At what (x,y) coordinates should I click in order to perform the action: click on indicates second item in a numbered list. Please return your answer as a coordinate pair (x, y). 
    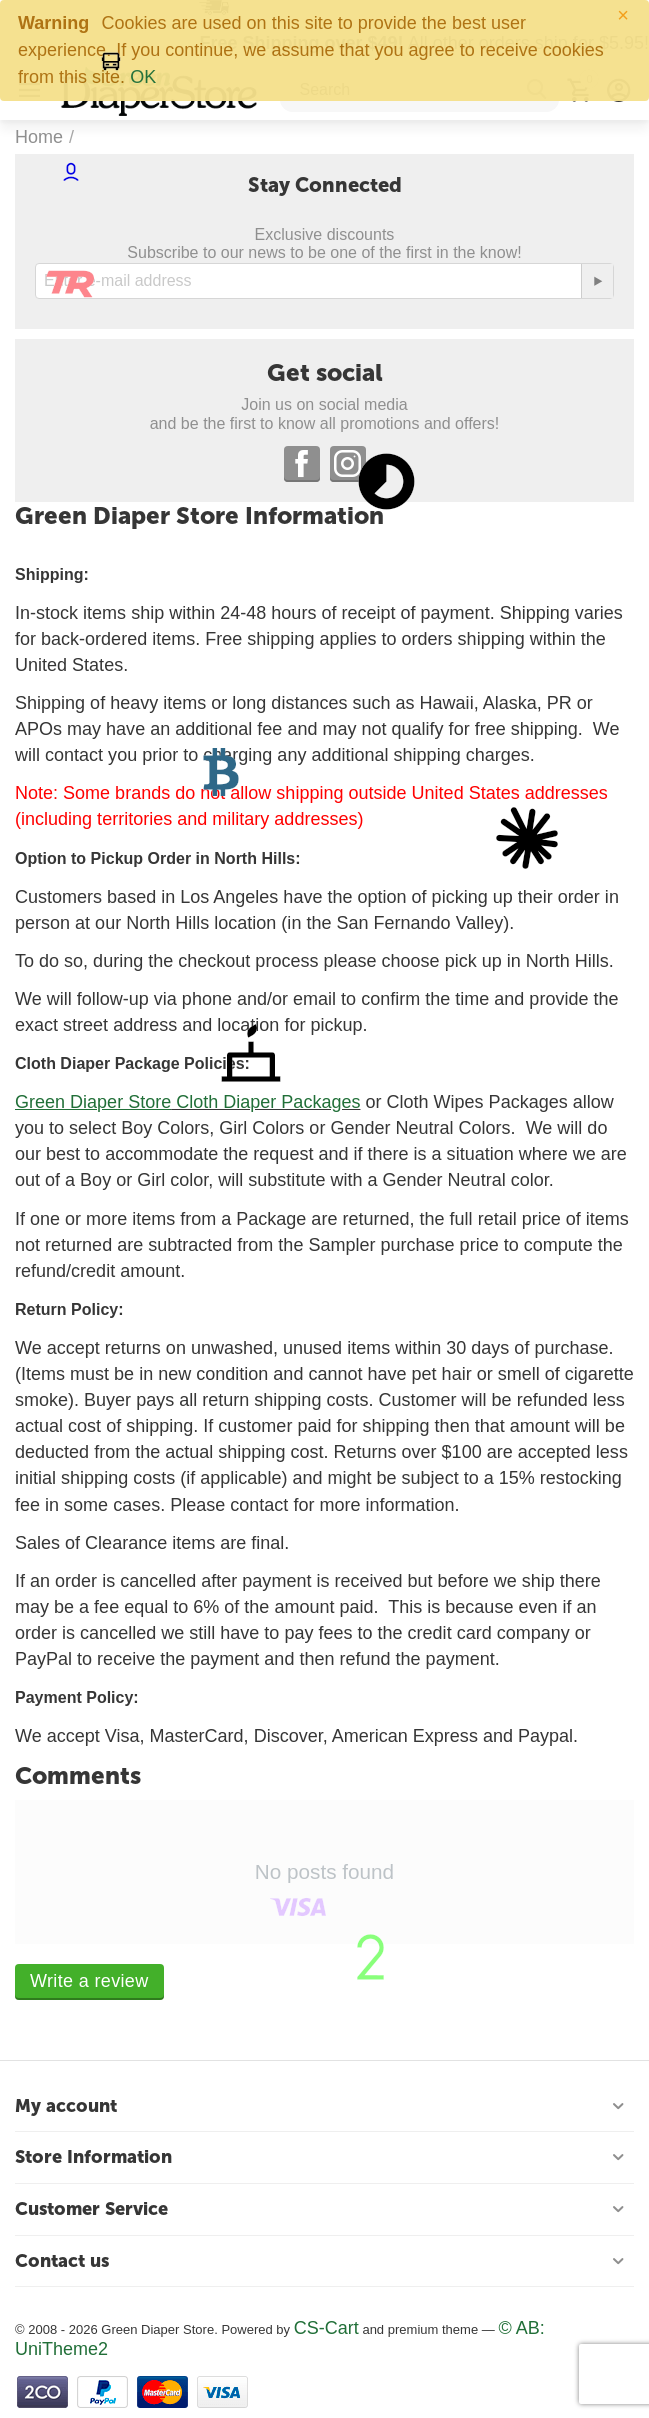
    Looking at the image, I should click on (370, 1957).